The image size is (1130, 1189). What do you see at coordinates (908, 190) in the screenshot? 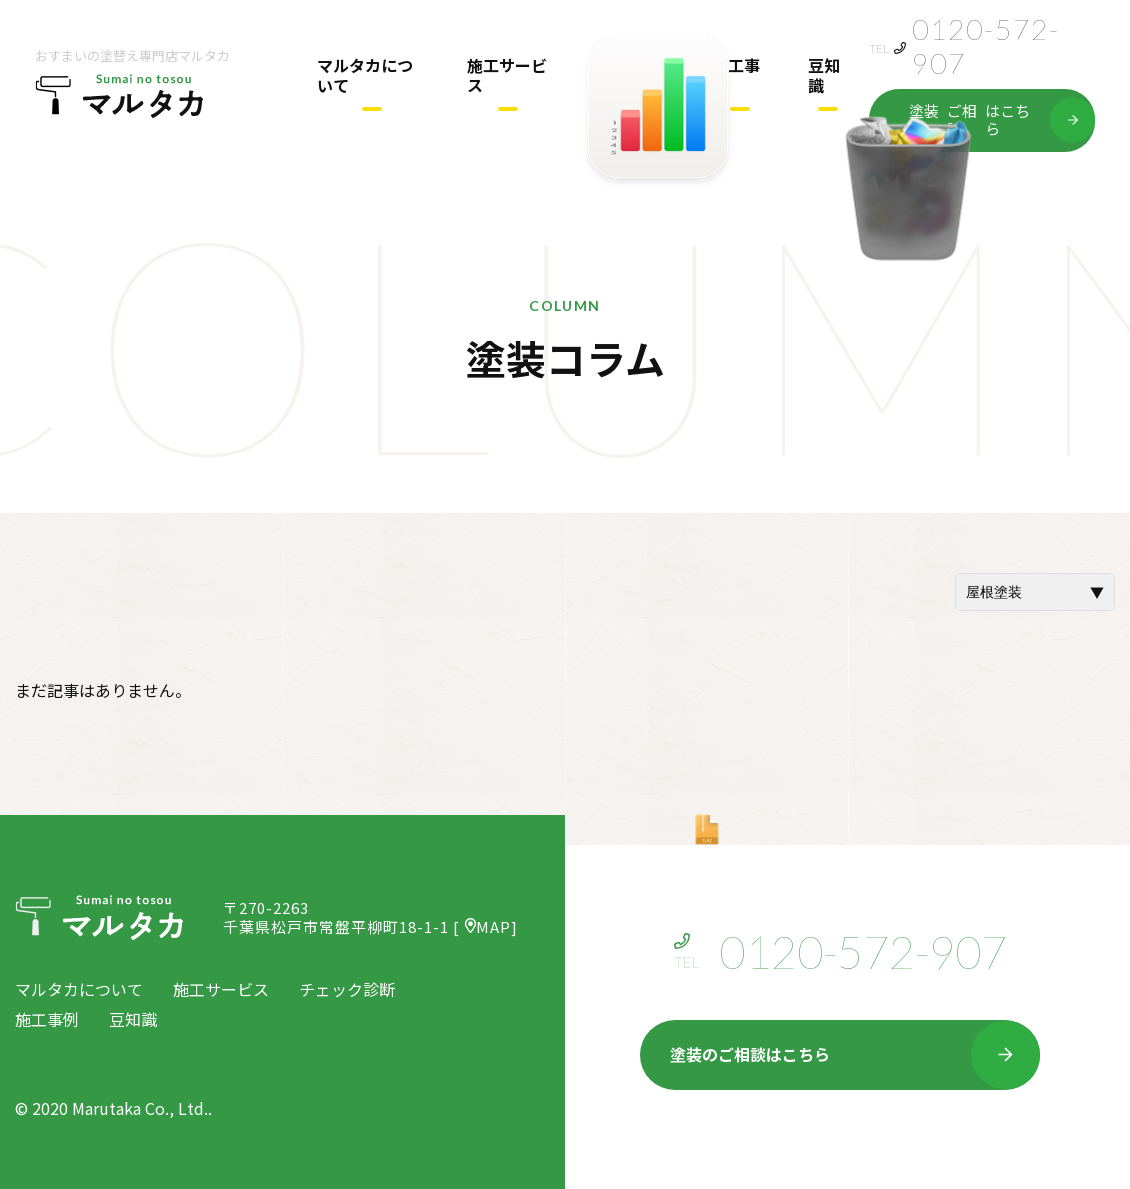
I see `trash bin with items ready to be emptied` at bounding box center [908, 190].